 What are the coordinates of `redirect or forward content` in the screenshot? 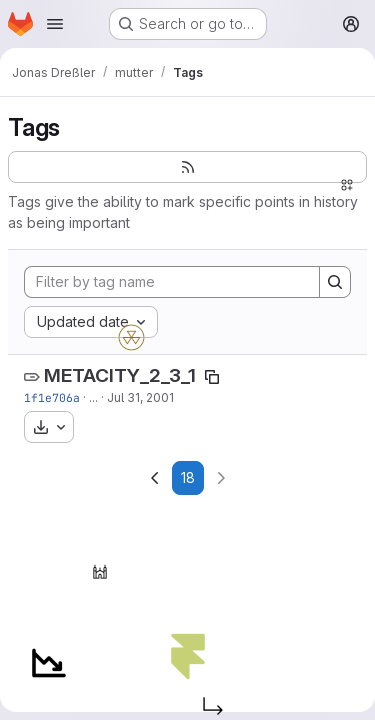 It's located at (213, 706).